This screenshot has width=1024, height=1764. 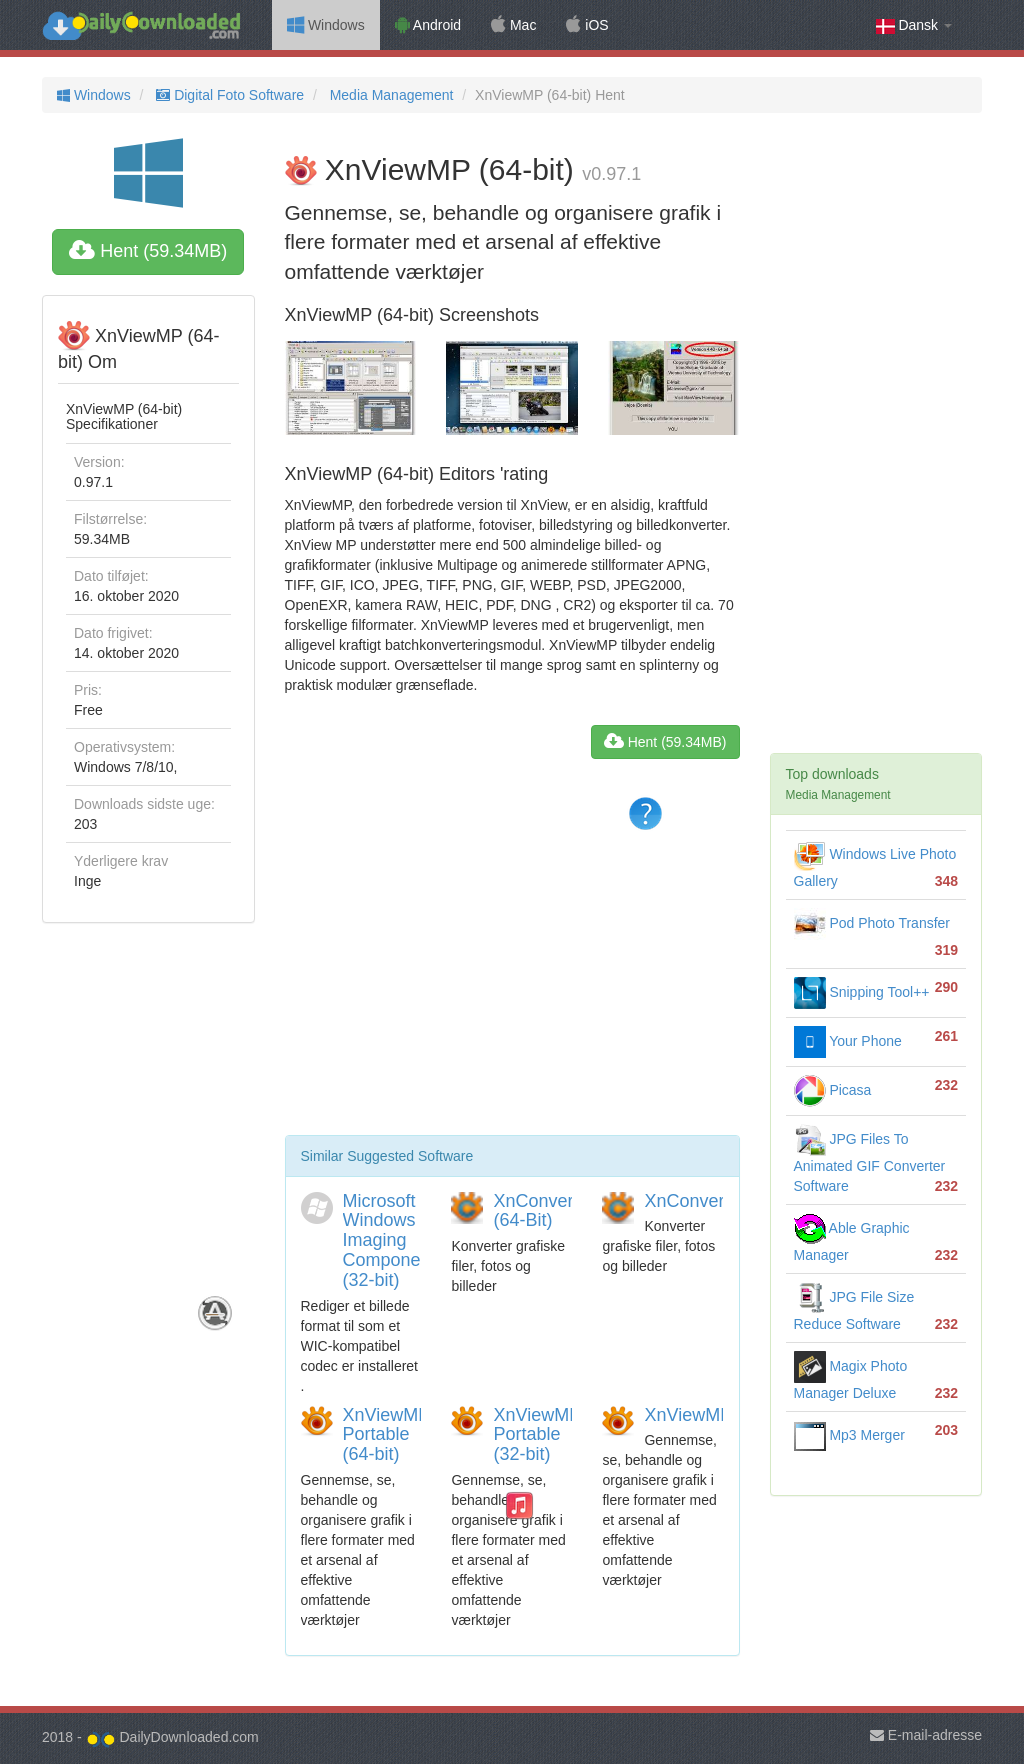 I want to click on check for available software updates, so click(x=215, y=1313).